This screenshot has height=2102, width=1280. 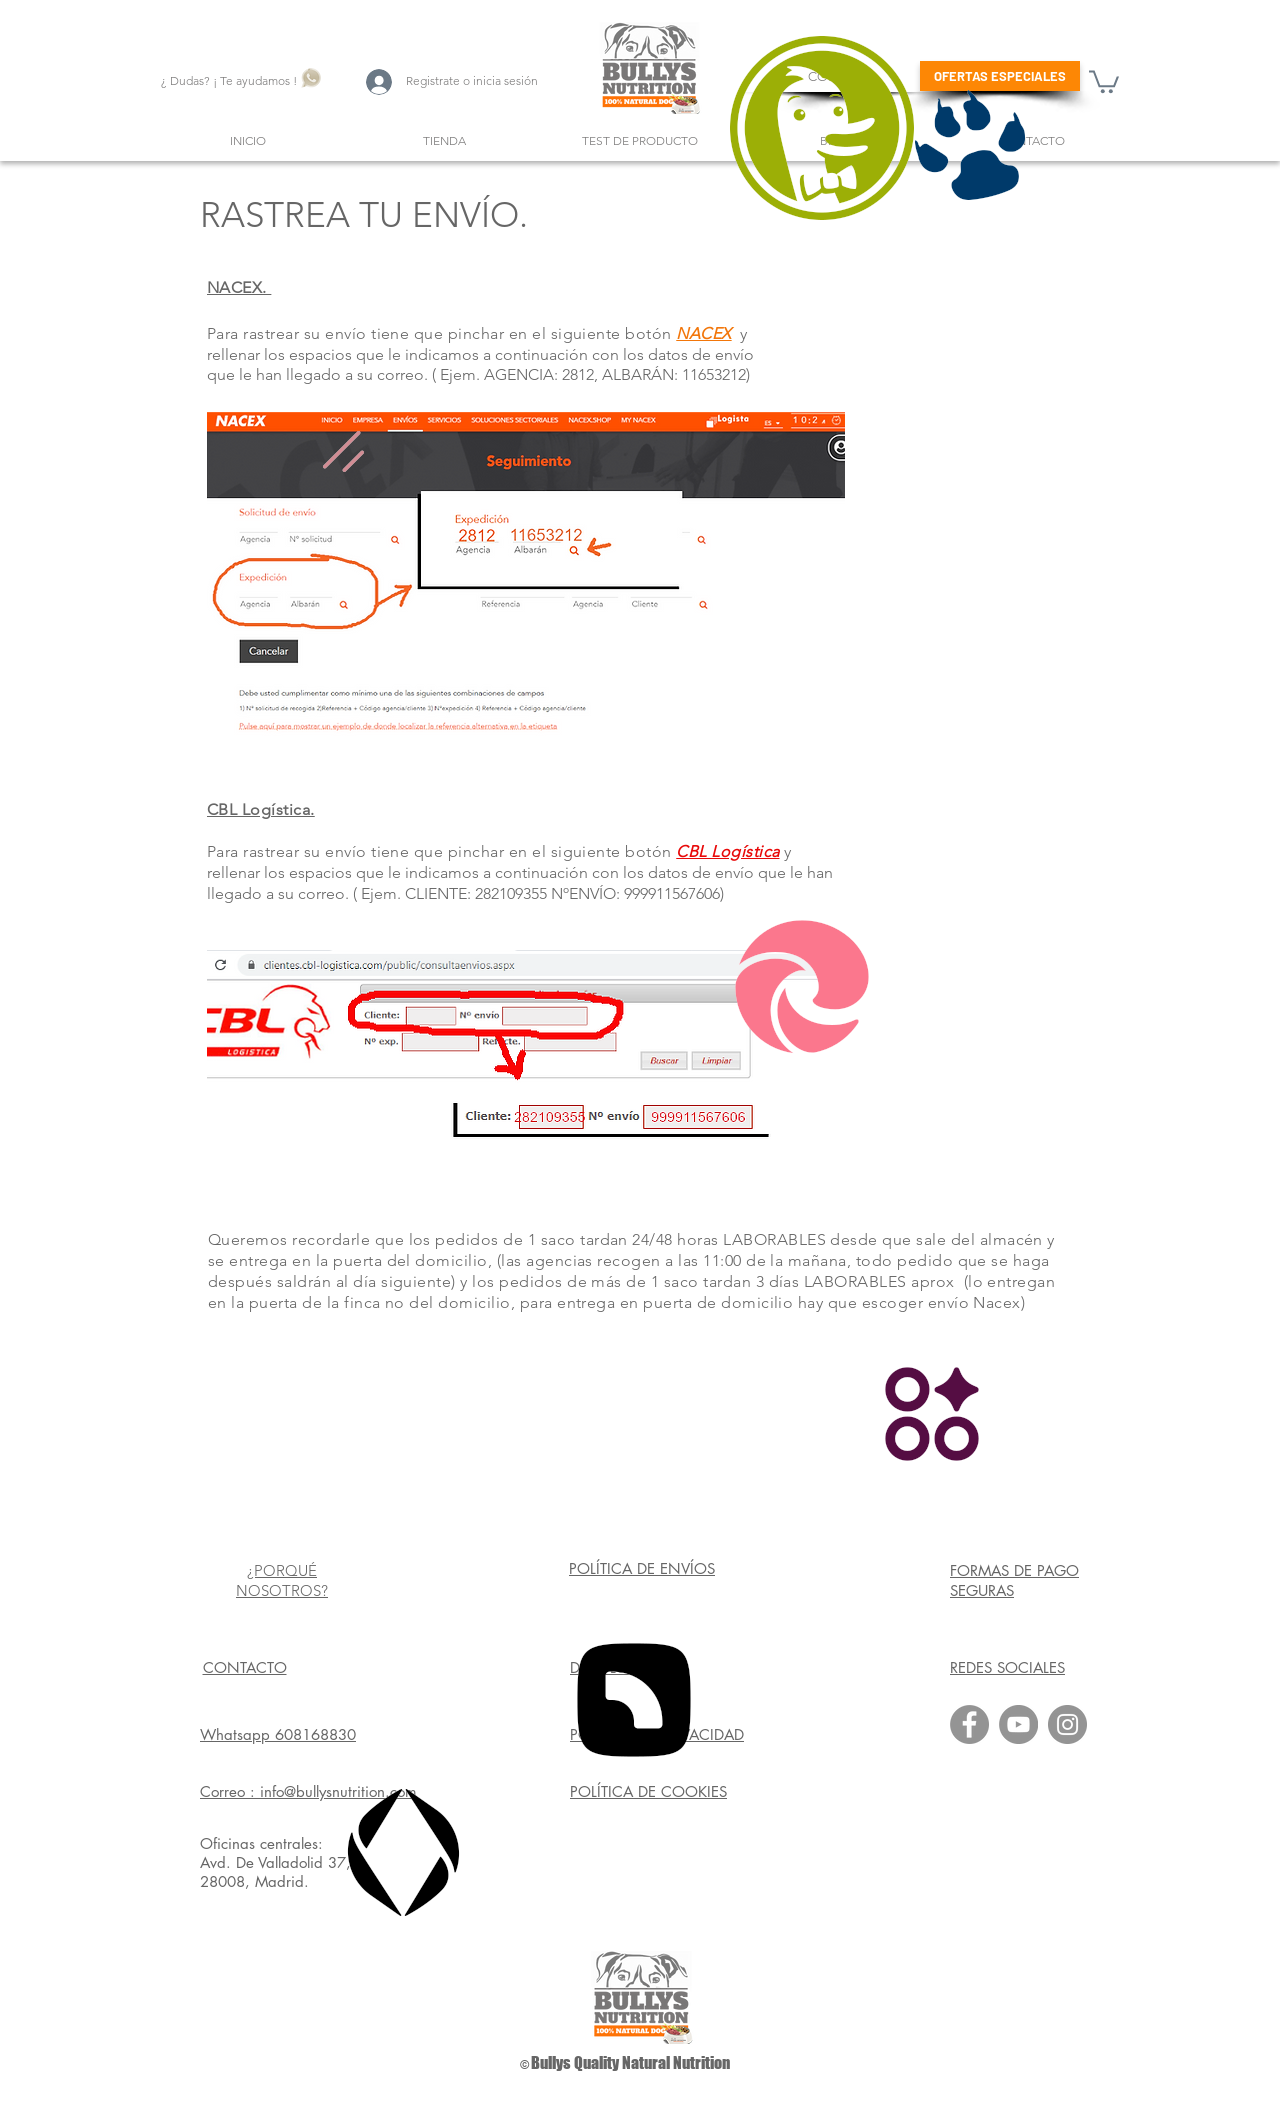 I want to click on shadcn/ui component library logo, so click(x=343, y=451).